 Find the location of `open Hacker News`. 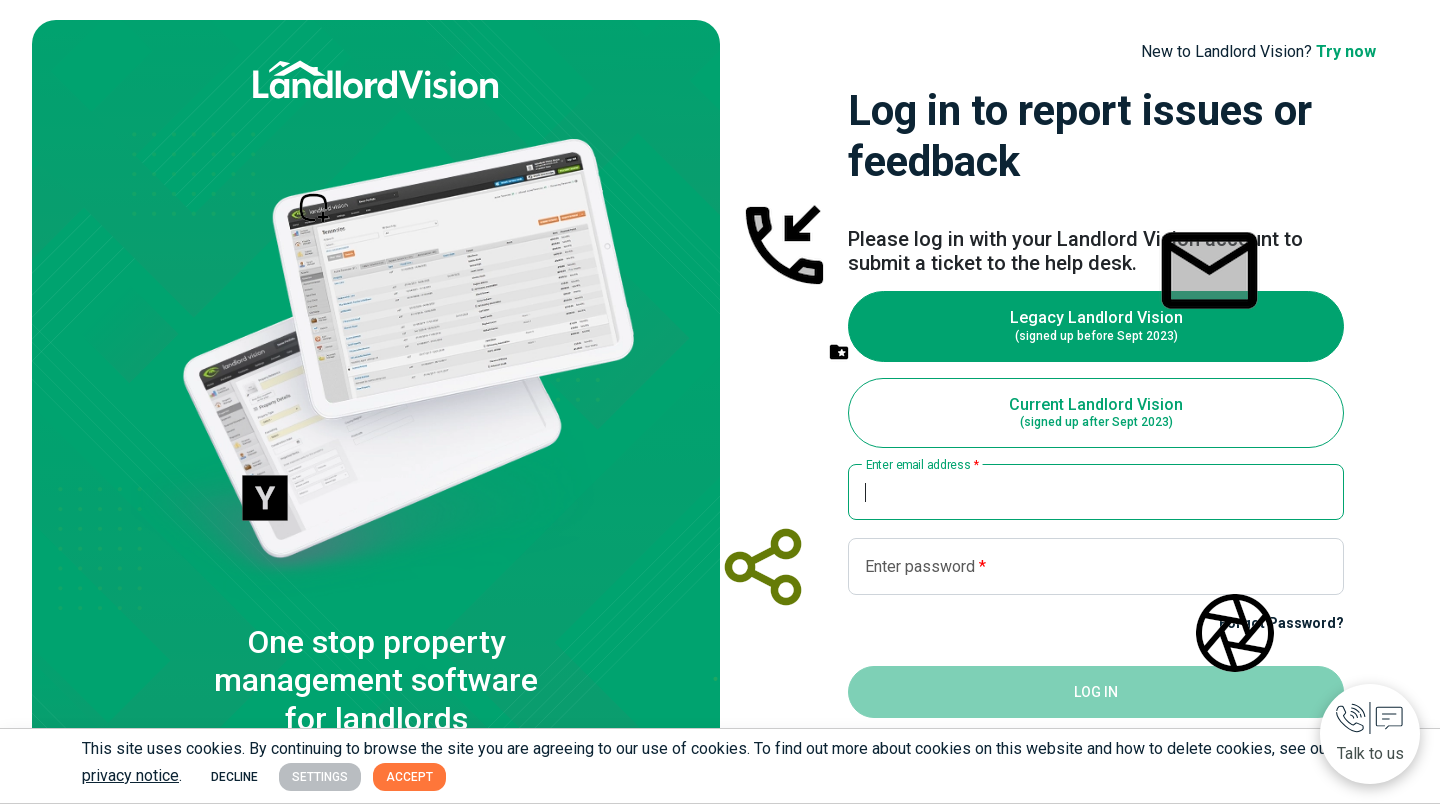

open Hacker News is located at coordinates (265, 498).